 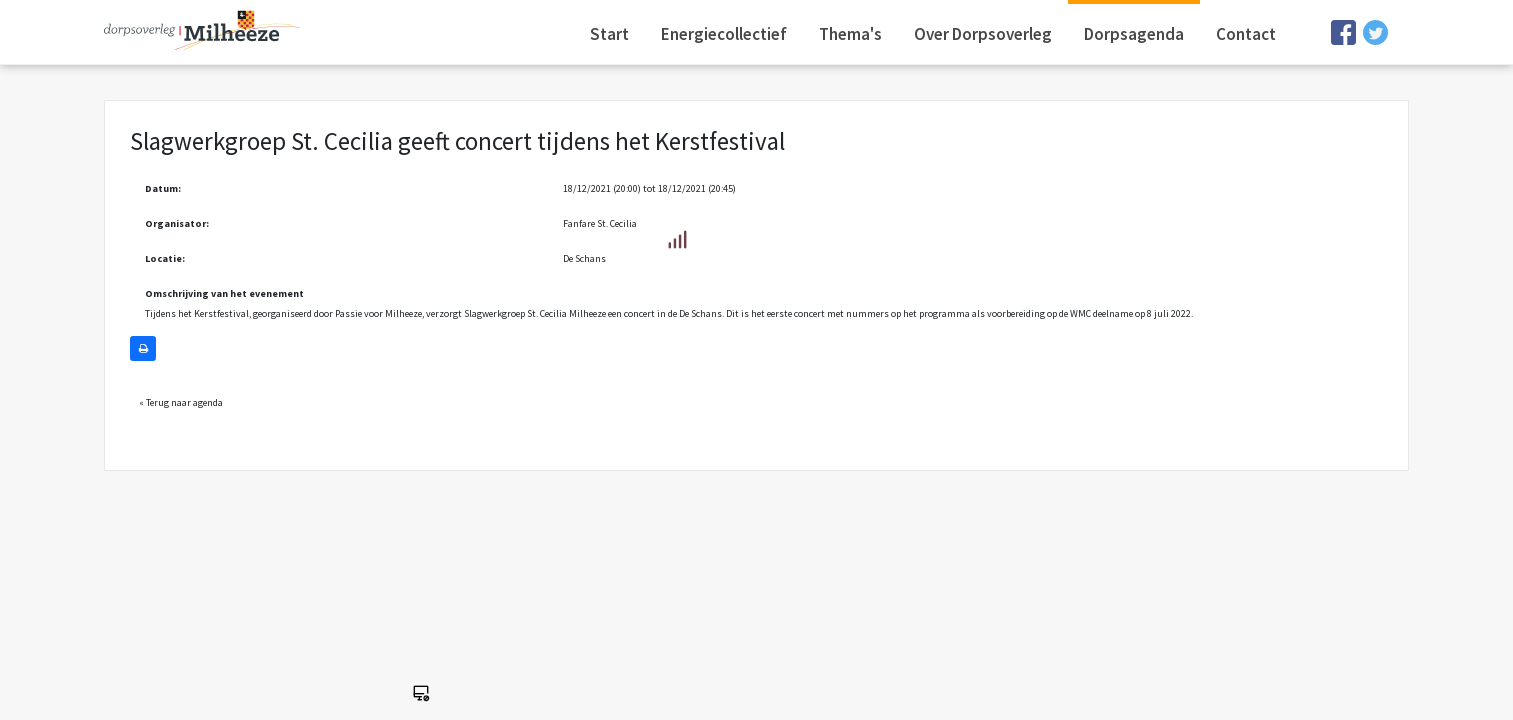 What do you see at coordinates (677, 239) in the screenshot?
I see `indicates full signal strength` at bounding box center [677, 239].